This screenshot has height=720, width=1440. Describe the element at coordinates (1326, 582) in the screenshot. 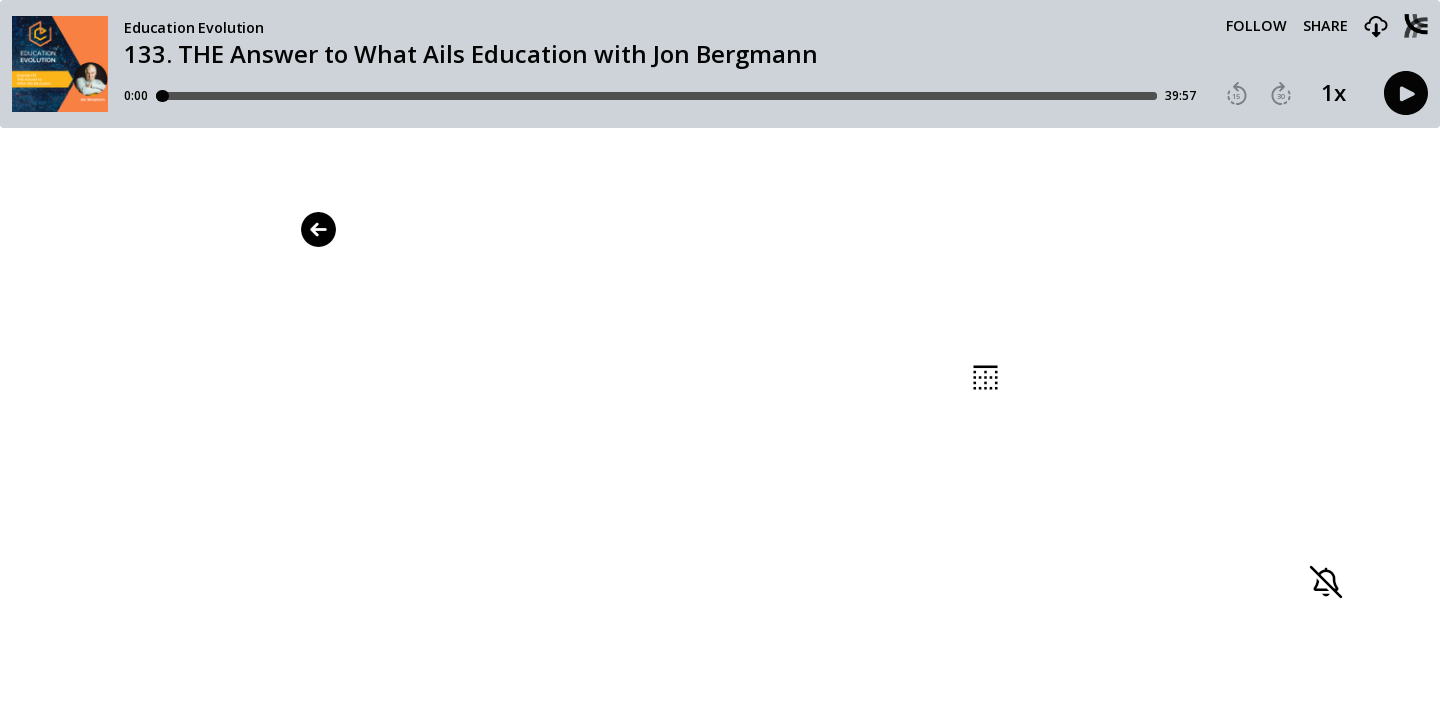

I see `mute notifications` at that location.